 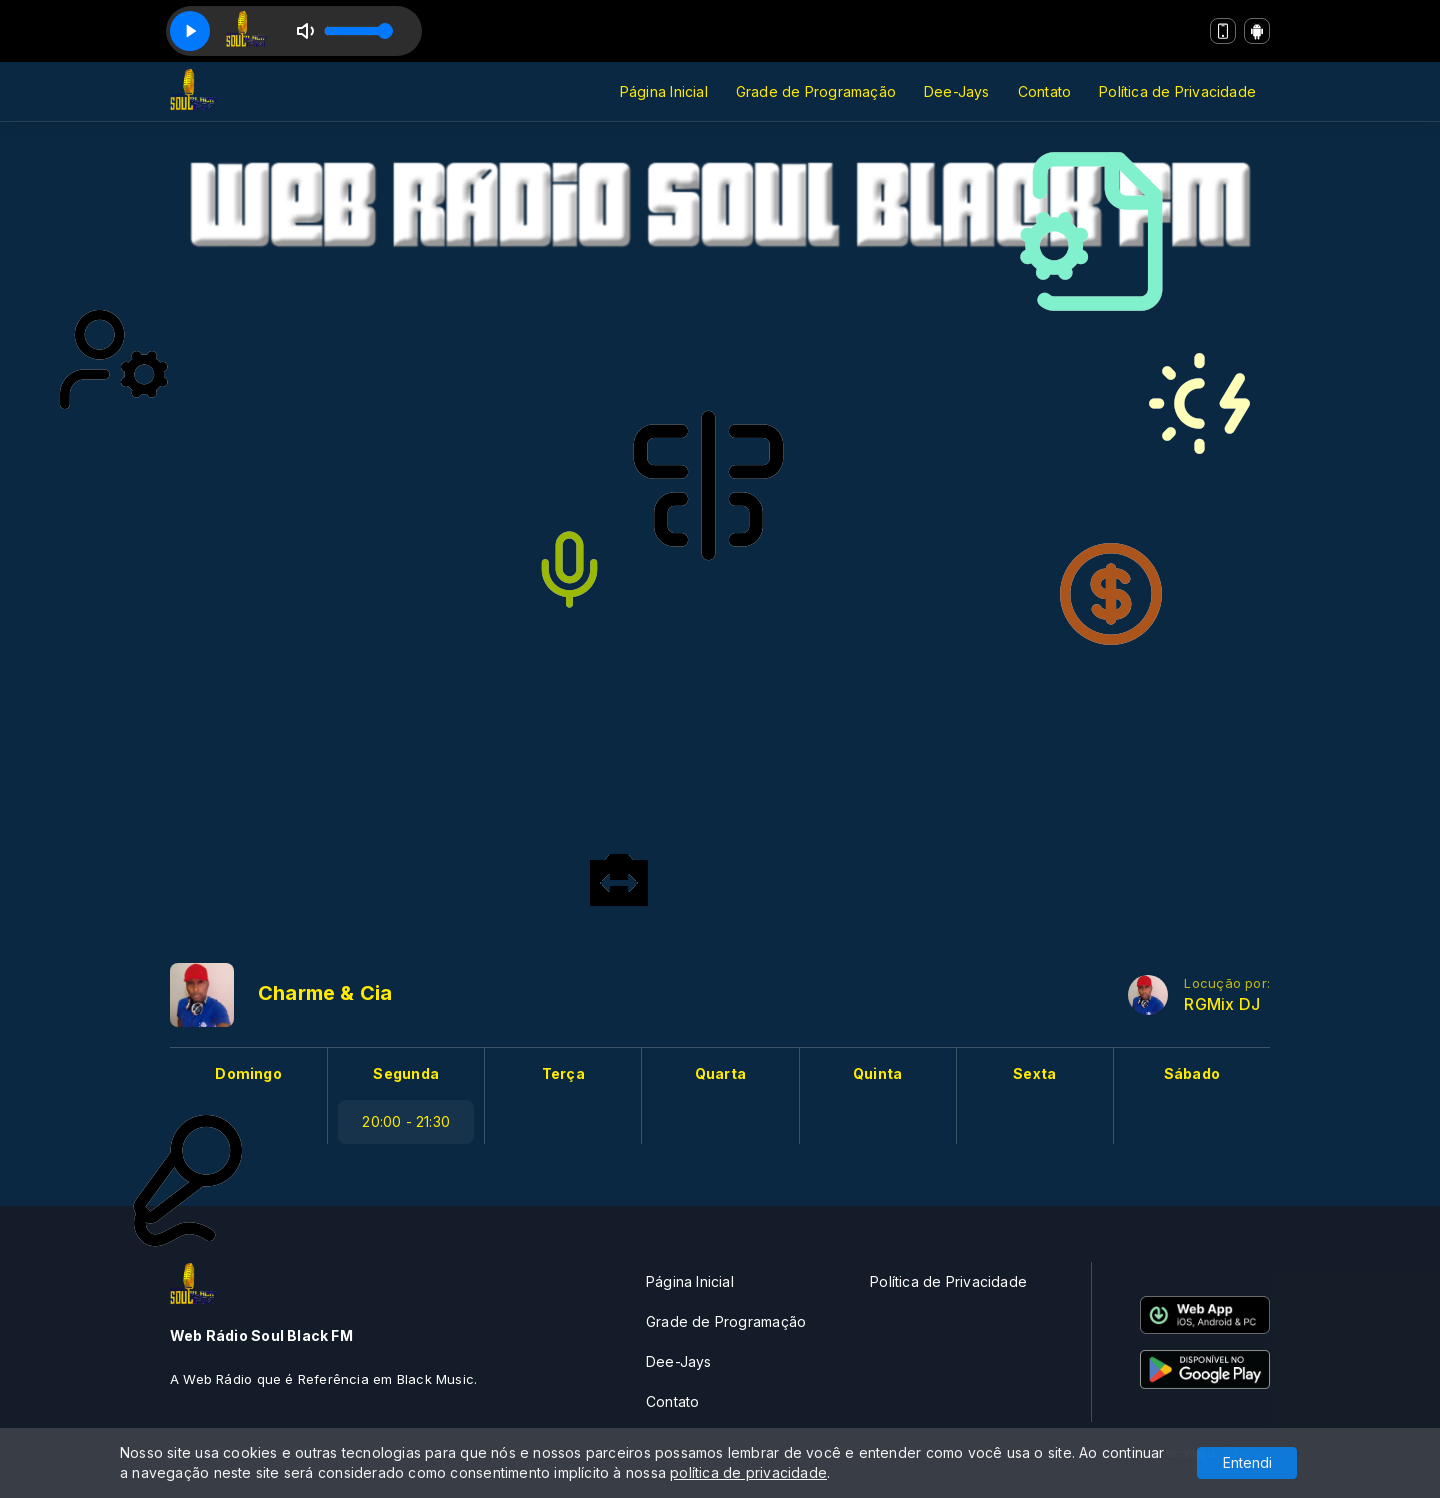 What do you see at coordinates (569, 569) in the screenshot?
I see `tap to start voice input` at bounding box center [569, 569].